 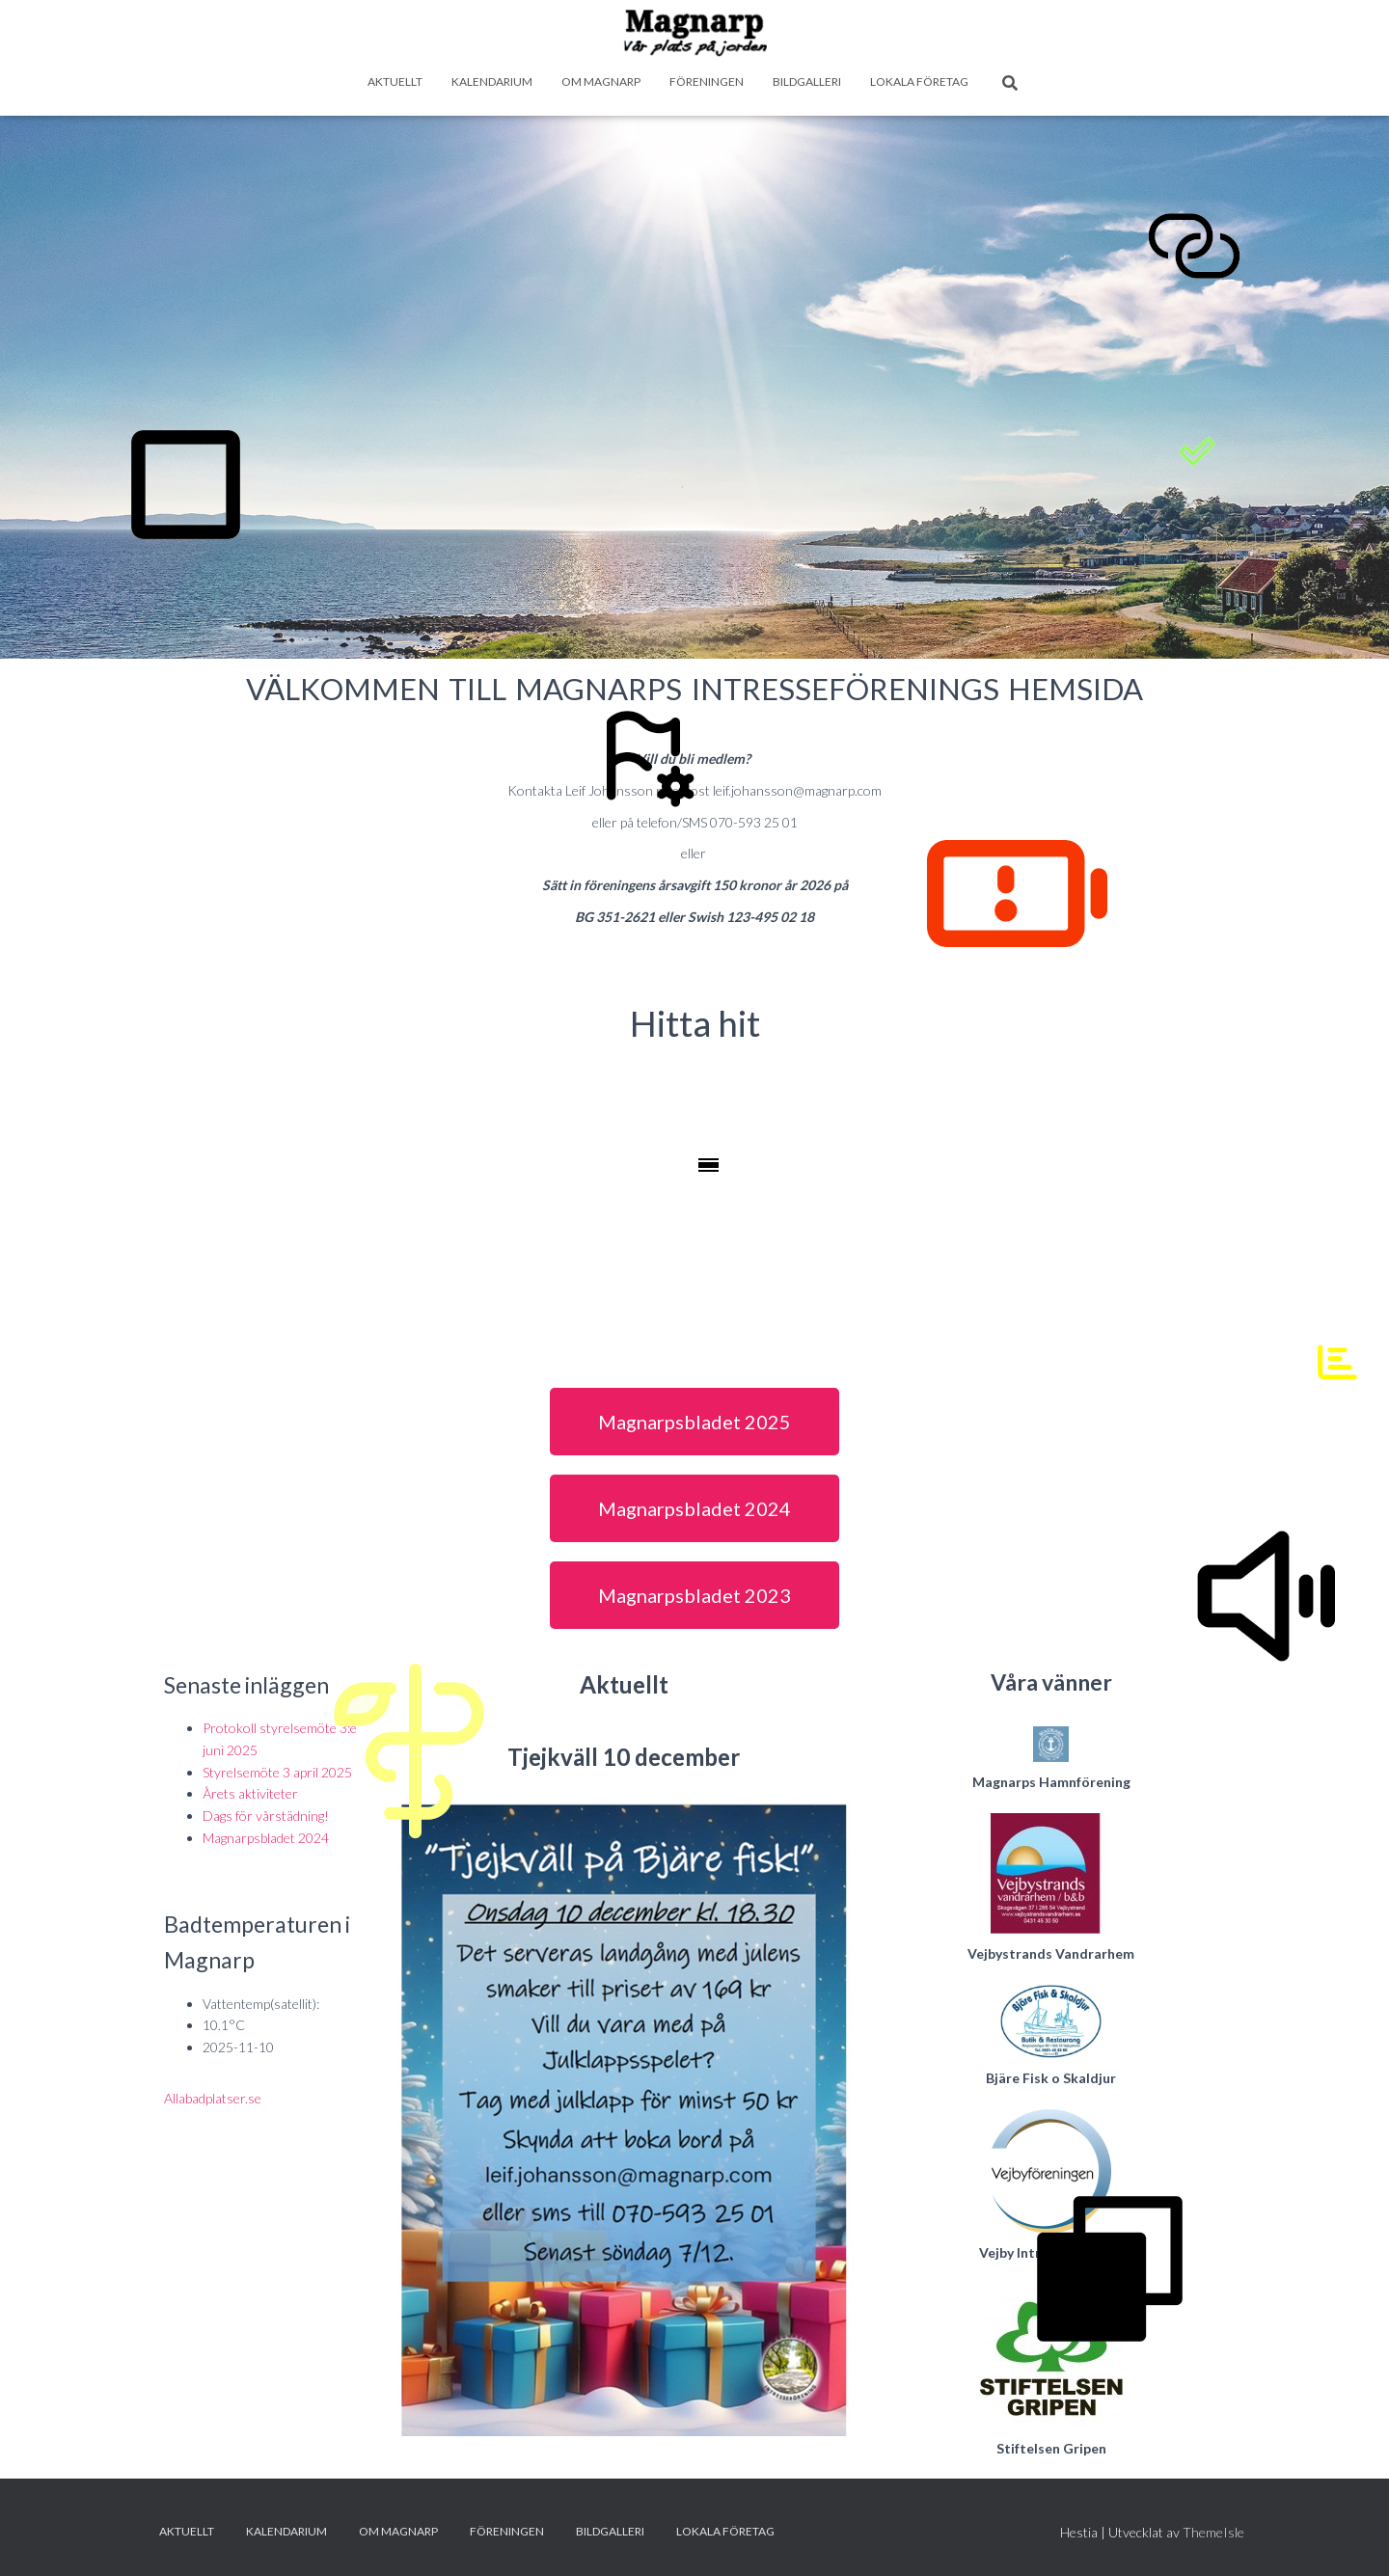 What do you see at coordinates (1109, 2268) in the screenshot?
I see `copy to clipboard` at bounding box center [1109, 2268].